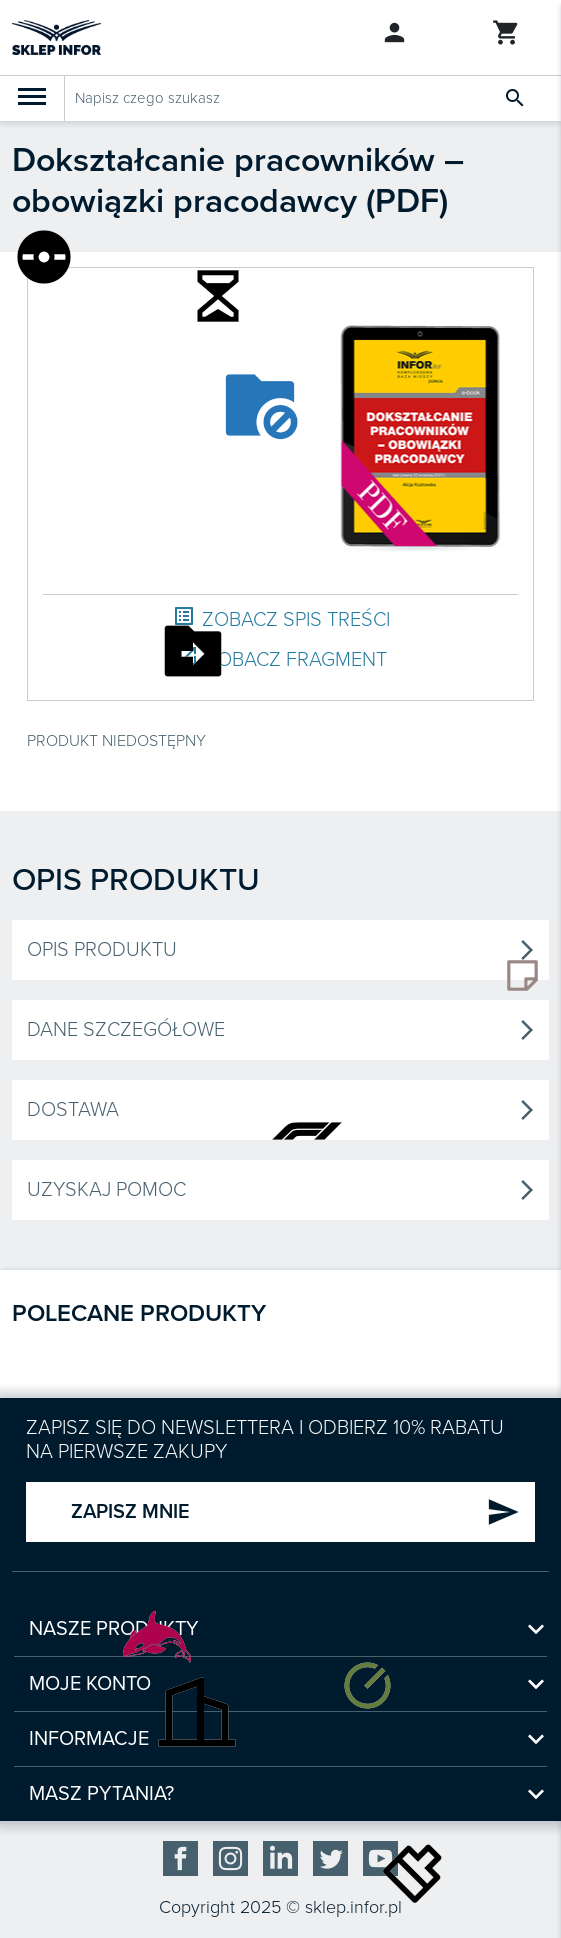  What do you see at coordinates (522, 975) in the screenshot?
I see `create a new sticky note` at bounding box center [522, 975].